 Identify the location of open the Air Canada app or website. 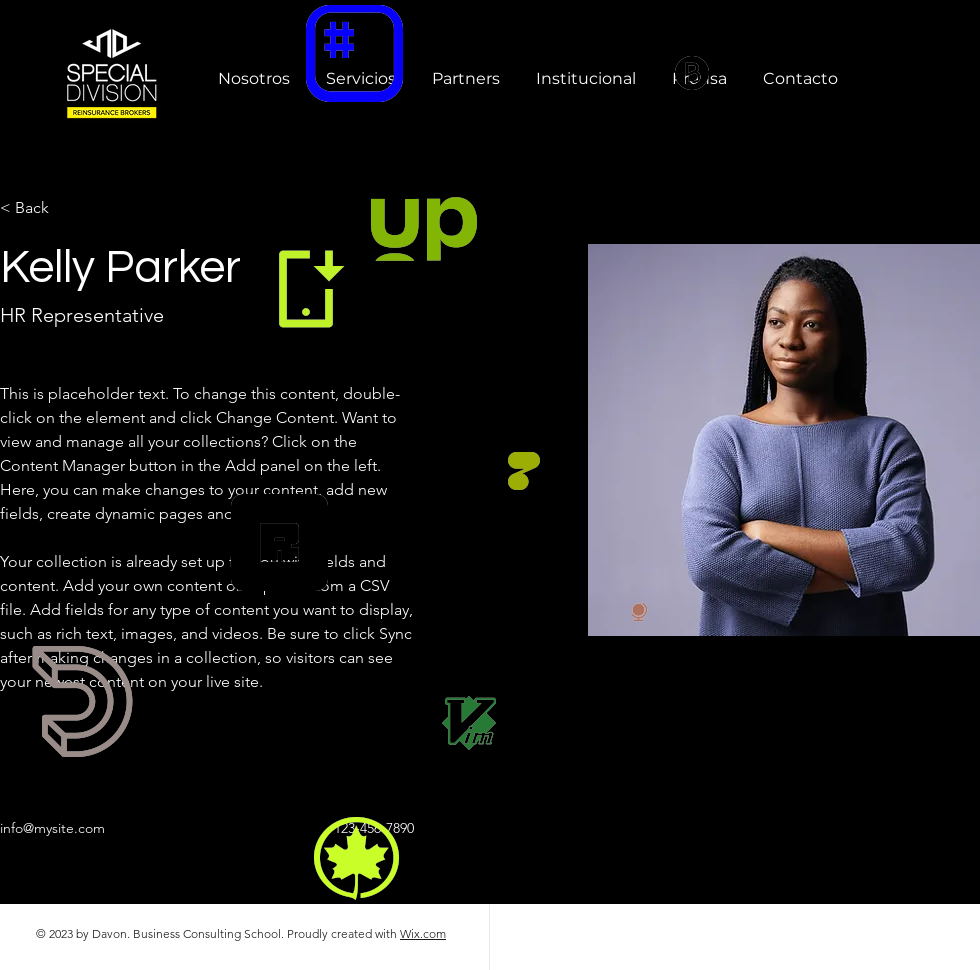
(356, 858).